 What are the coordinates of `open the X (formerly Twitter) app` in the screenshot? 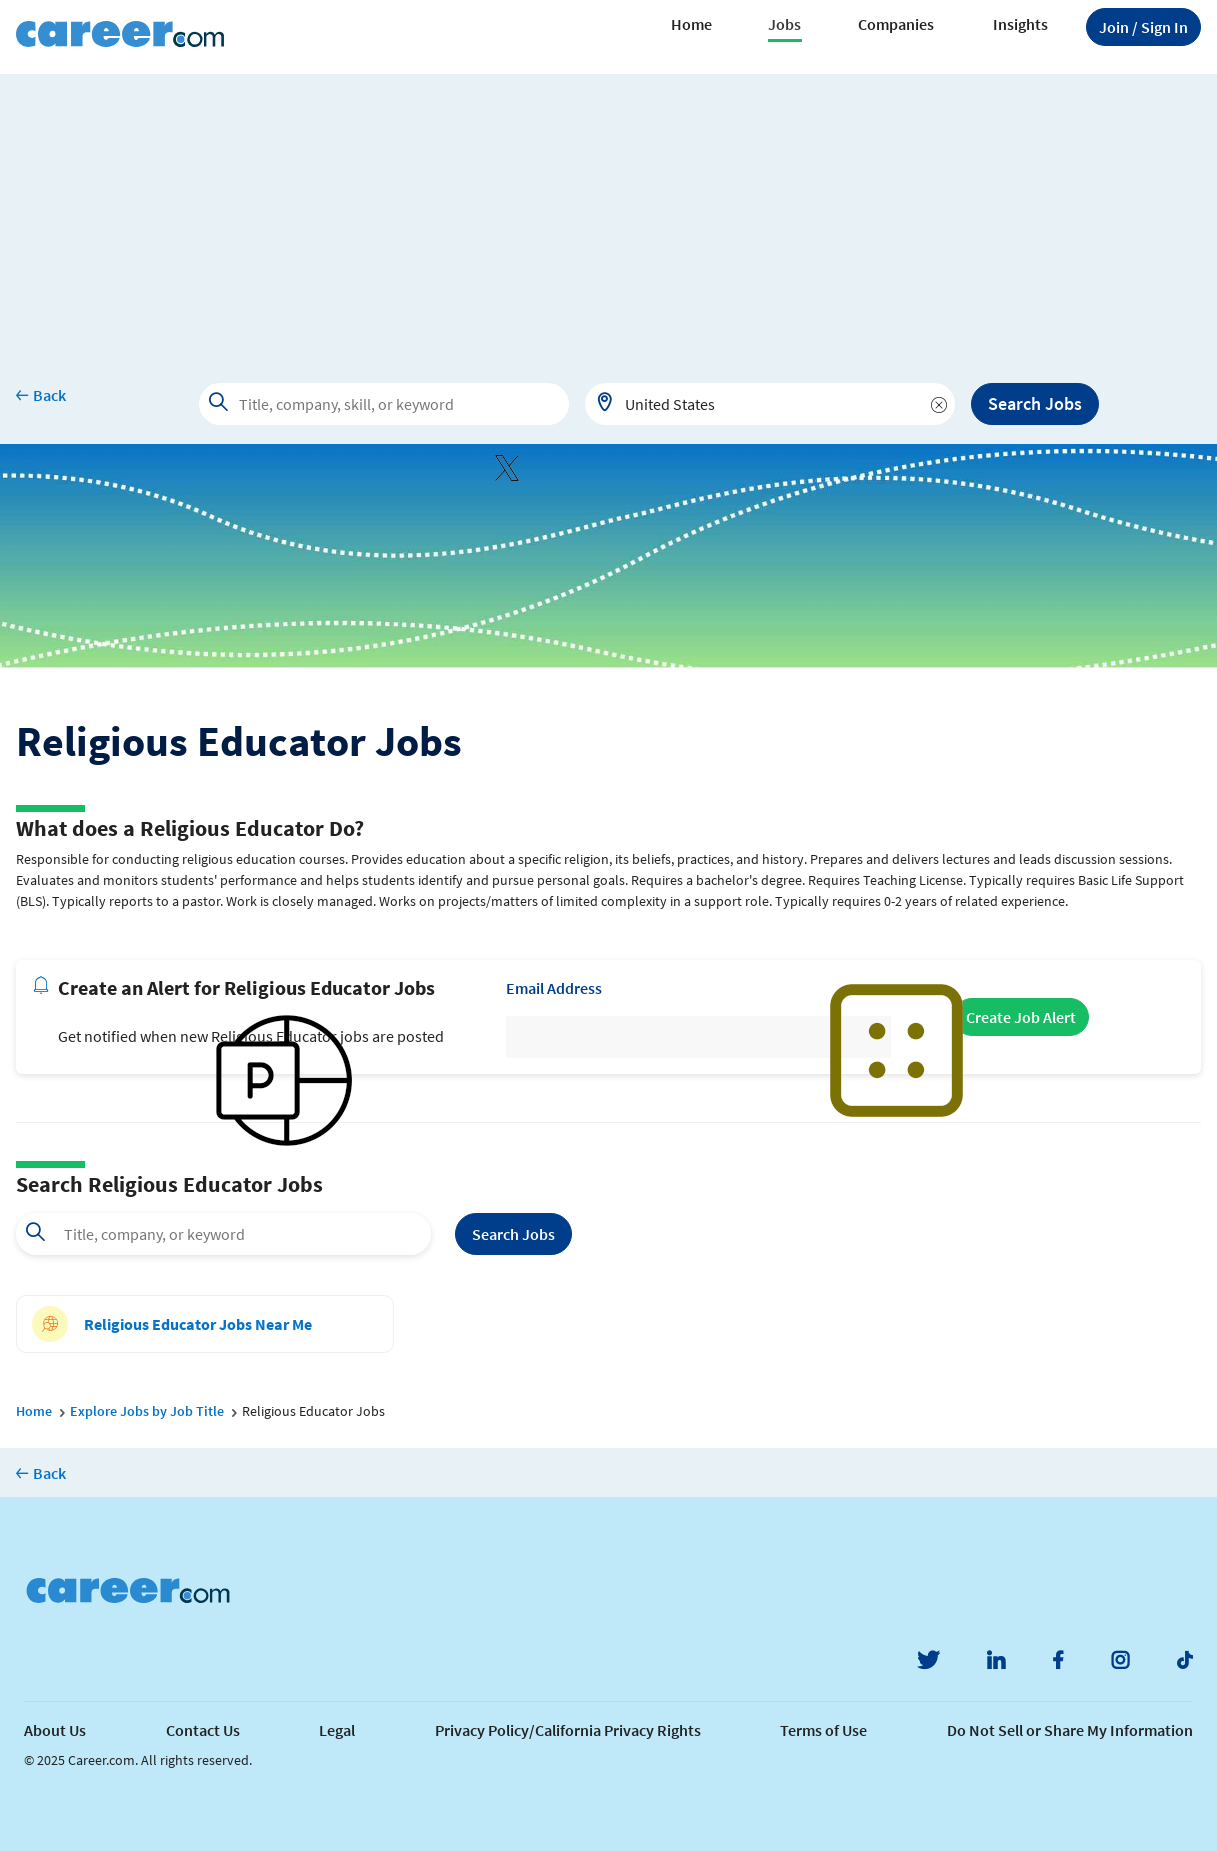 It's located at (507, 468).